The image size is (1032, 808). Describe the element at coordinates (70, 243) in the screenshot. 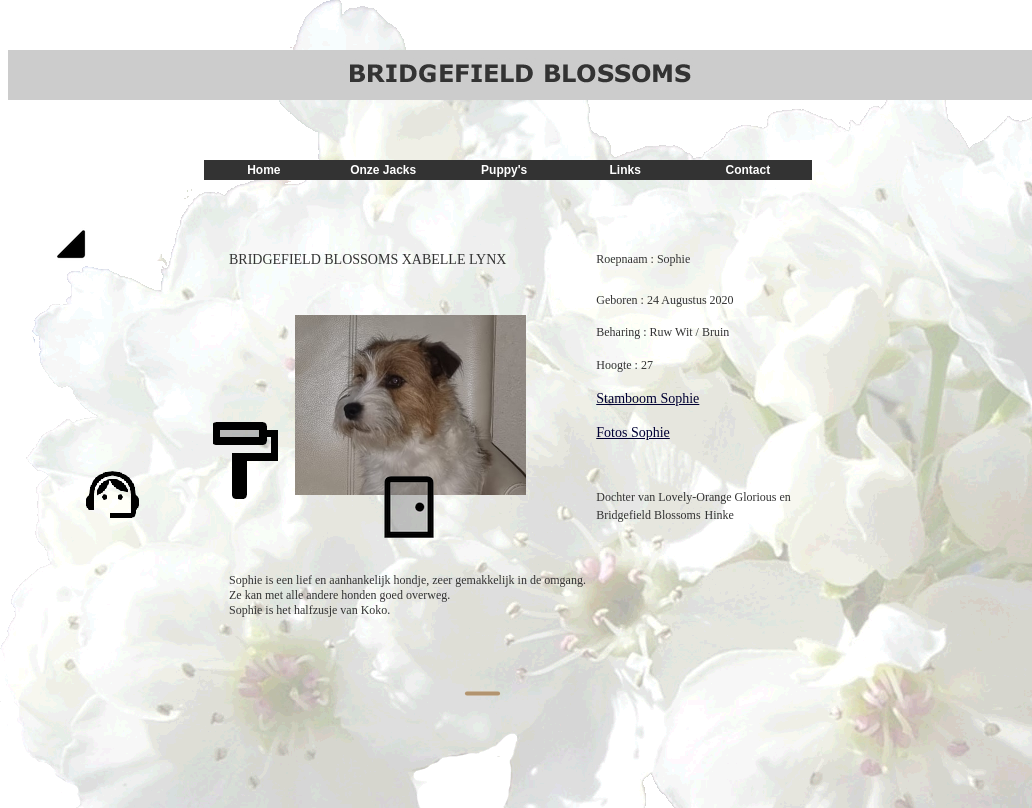

I see `indicates full cellular signal strength` at that location.